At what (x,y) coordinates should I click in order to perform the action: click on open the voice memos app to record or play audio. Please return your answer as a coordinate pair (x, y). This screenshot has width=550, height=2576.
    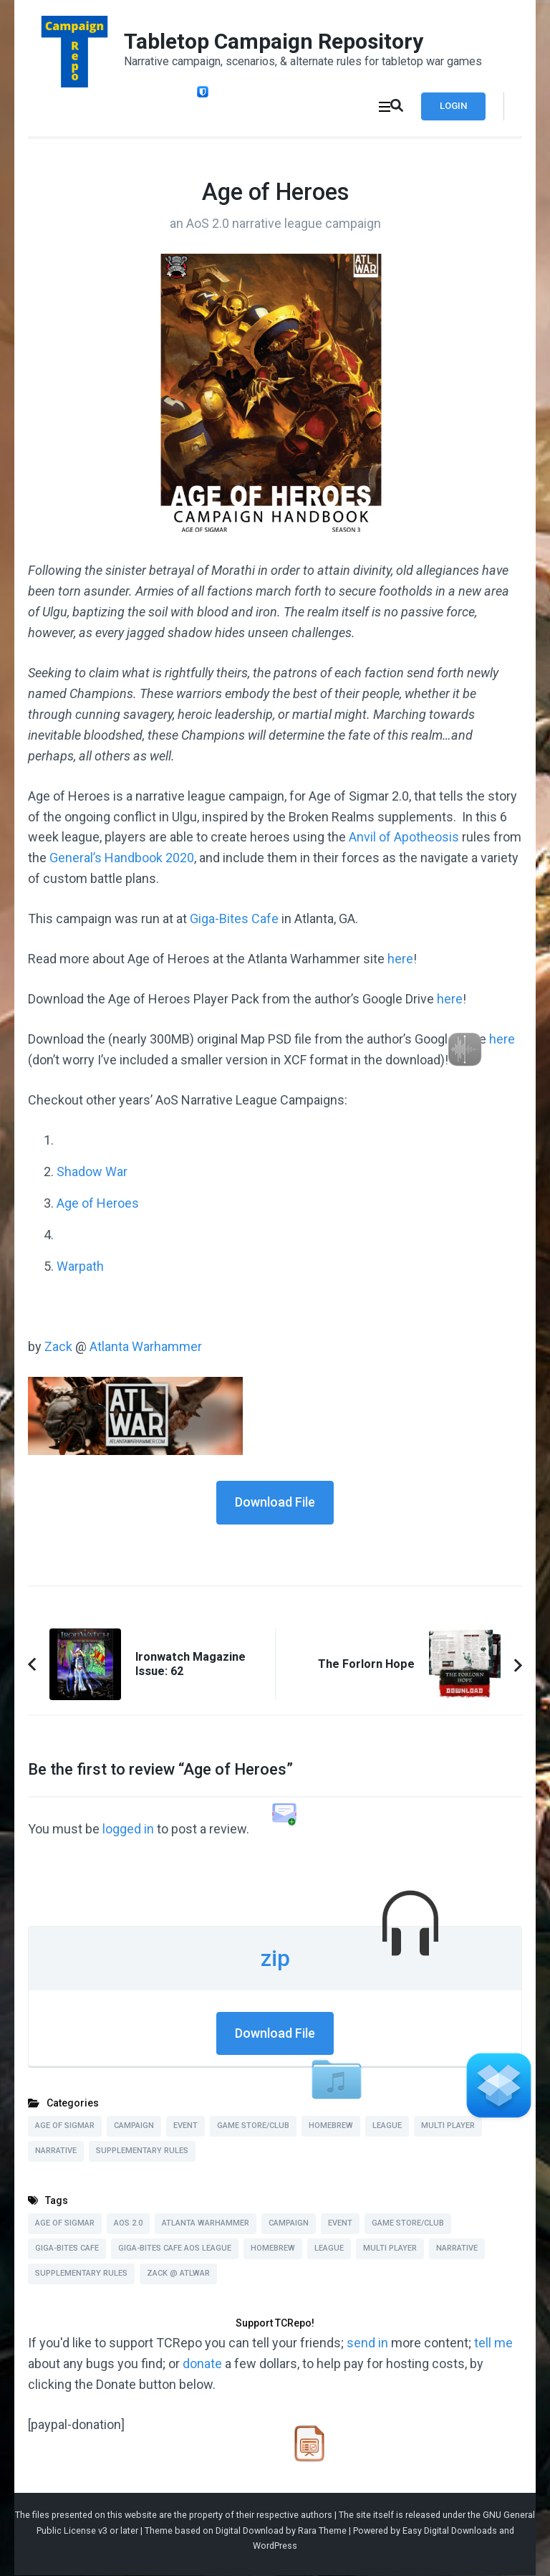
    Looking at the image, I should click on (465, 1049).